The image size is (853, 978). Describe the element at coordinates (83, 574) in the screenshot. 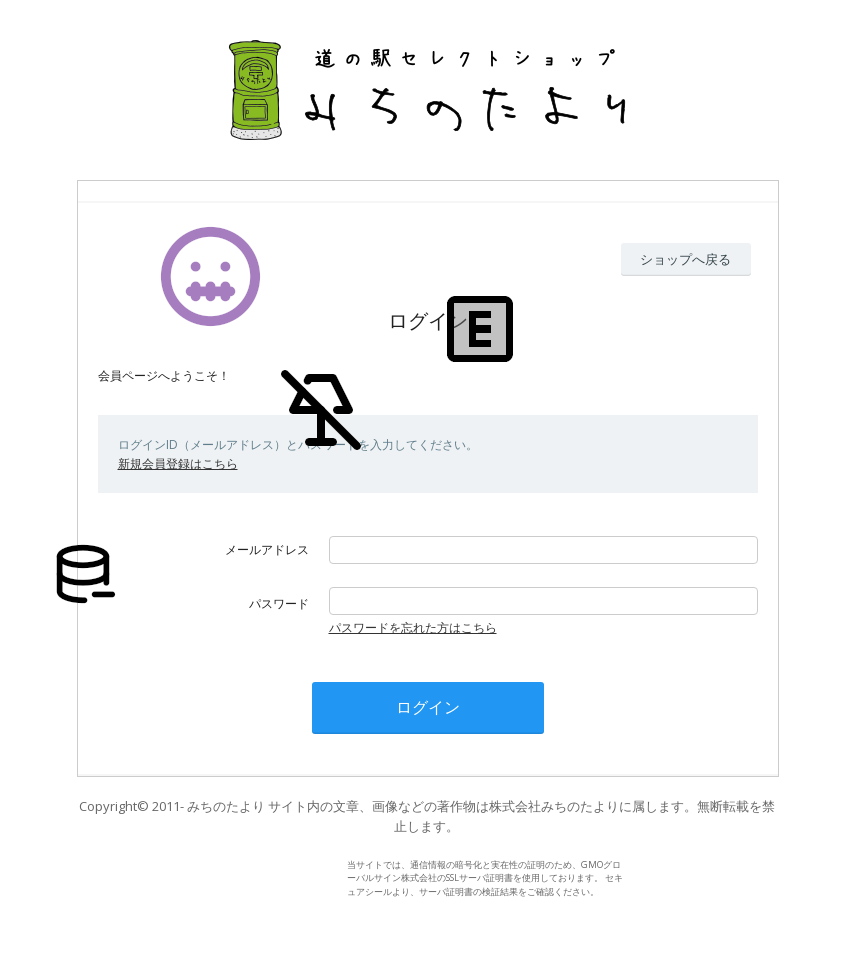

I see `remove a database or data source` at that location.